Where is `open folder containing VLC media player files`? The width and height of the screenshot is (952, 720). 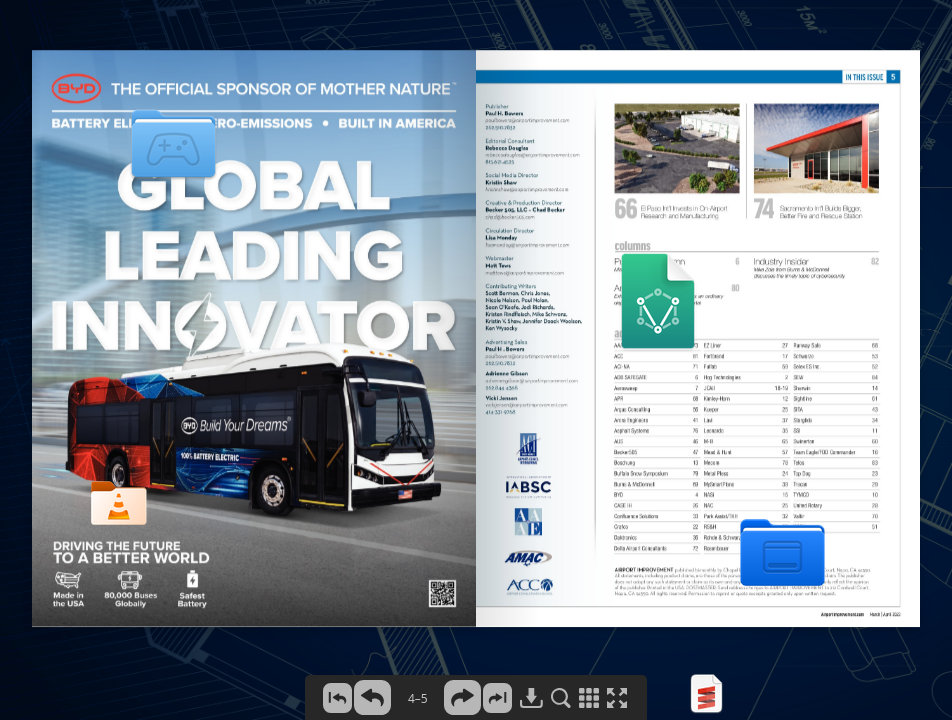 open folder containing VLC media player files is located at coordinates (118, 504).